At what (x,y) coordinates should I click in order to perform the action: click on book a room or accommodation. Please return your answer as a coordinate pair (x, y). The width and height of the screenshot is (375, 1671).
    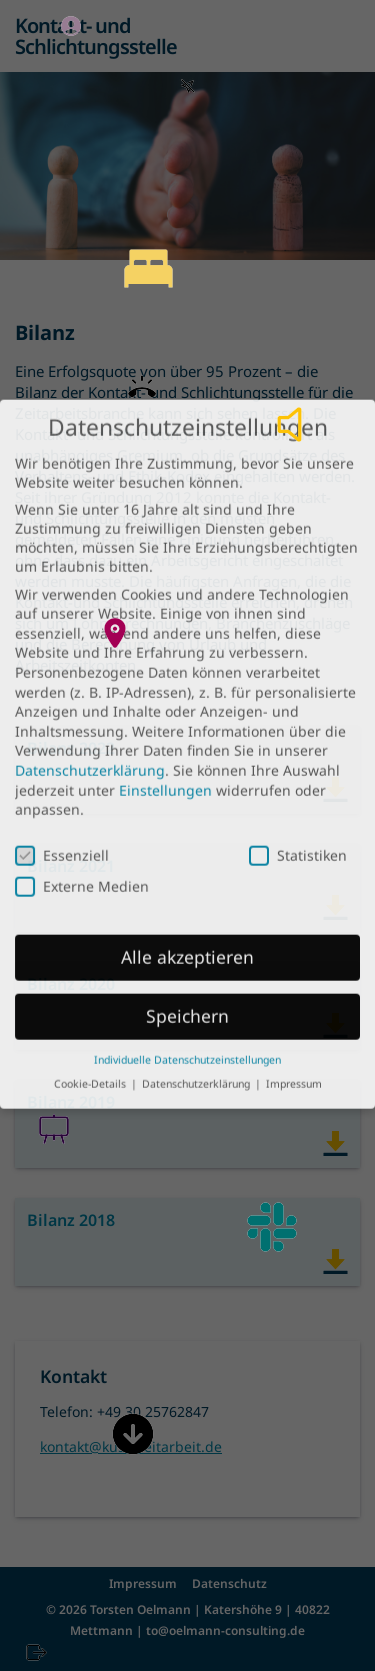
    Looking at the image, I should click on (148, 268).